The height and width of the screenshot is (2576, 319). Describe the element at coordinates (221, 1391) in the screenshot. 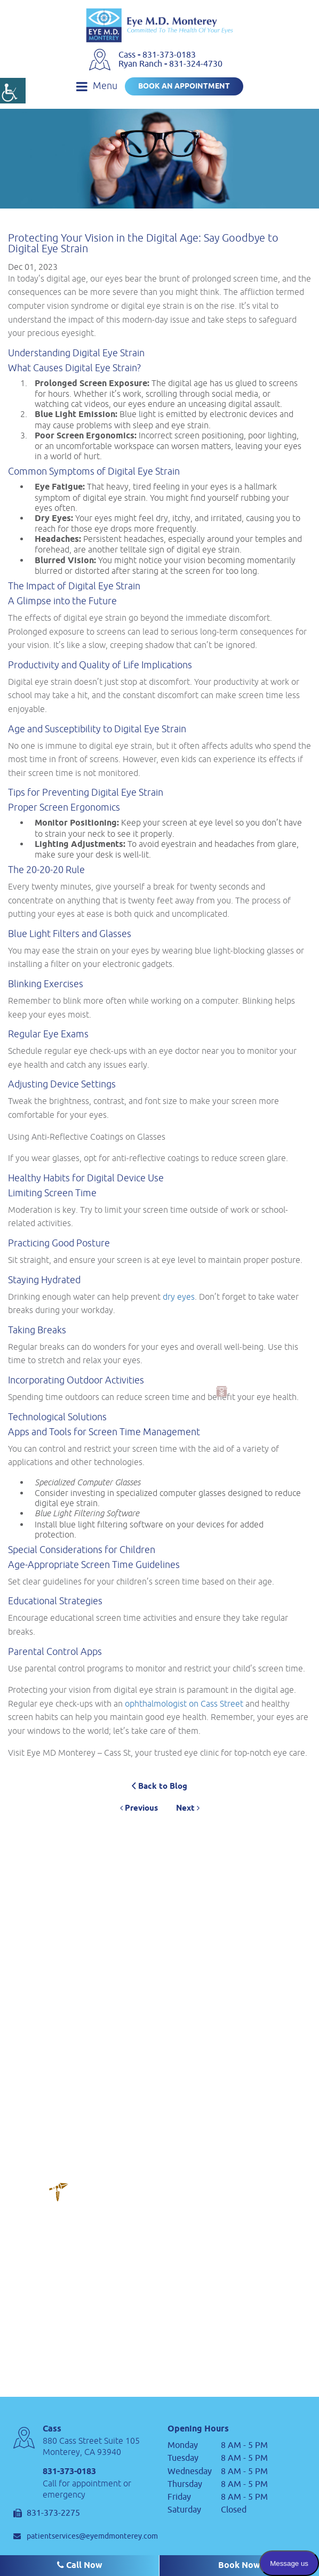

I see `access cooling or refrigeration settings` at that location.